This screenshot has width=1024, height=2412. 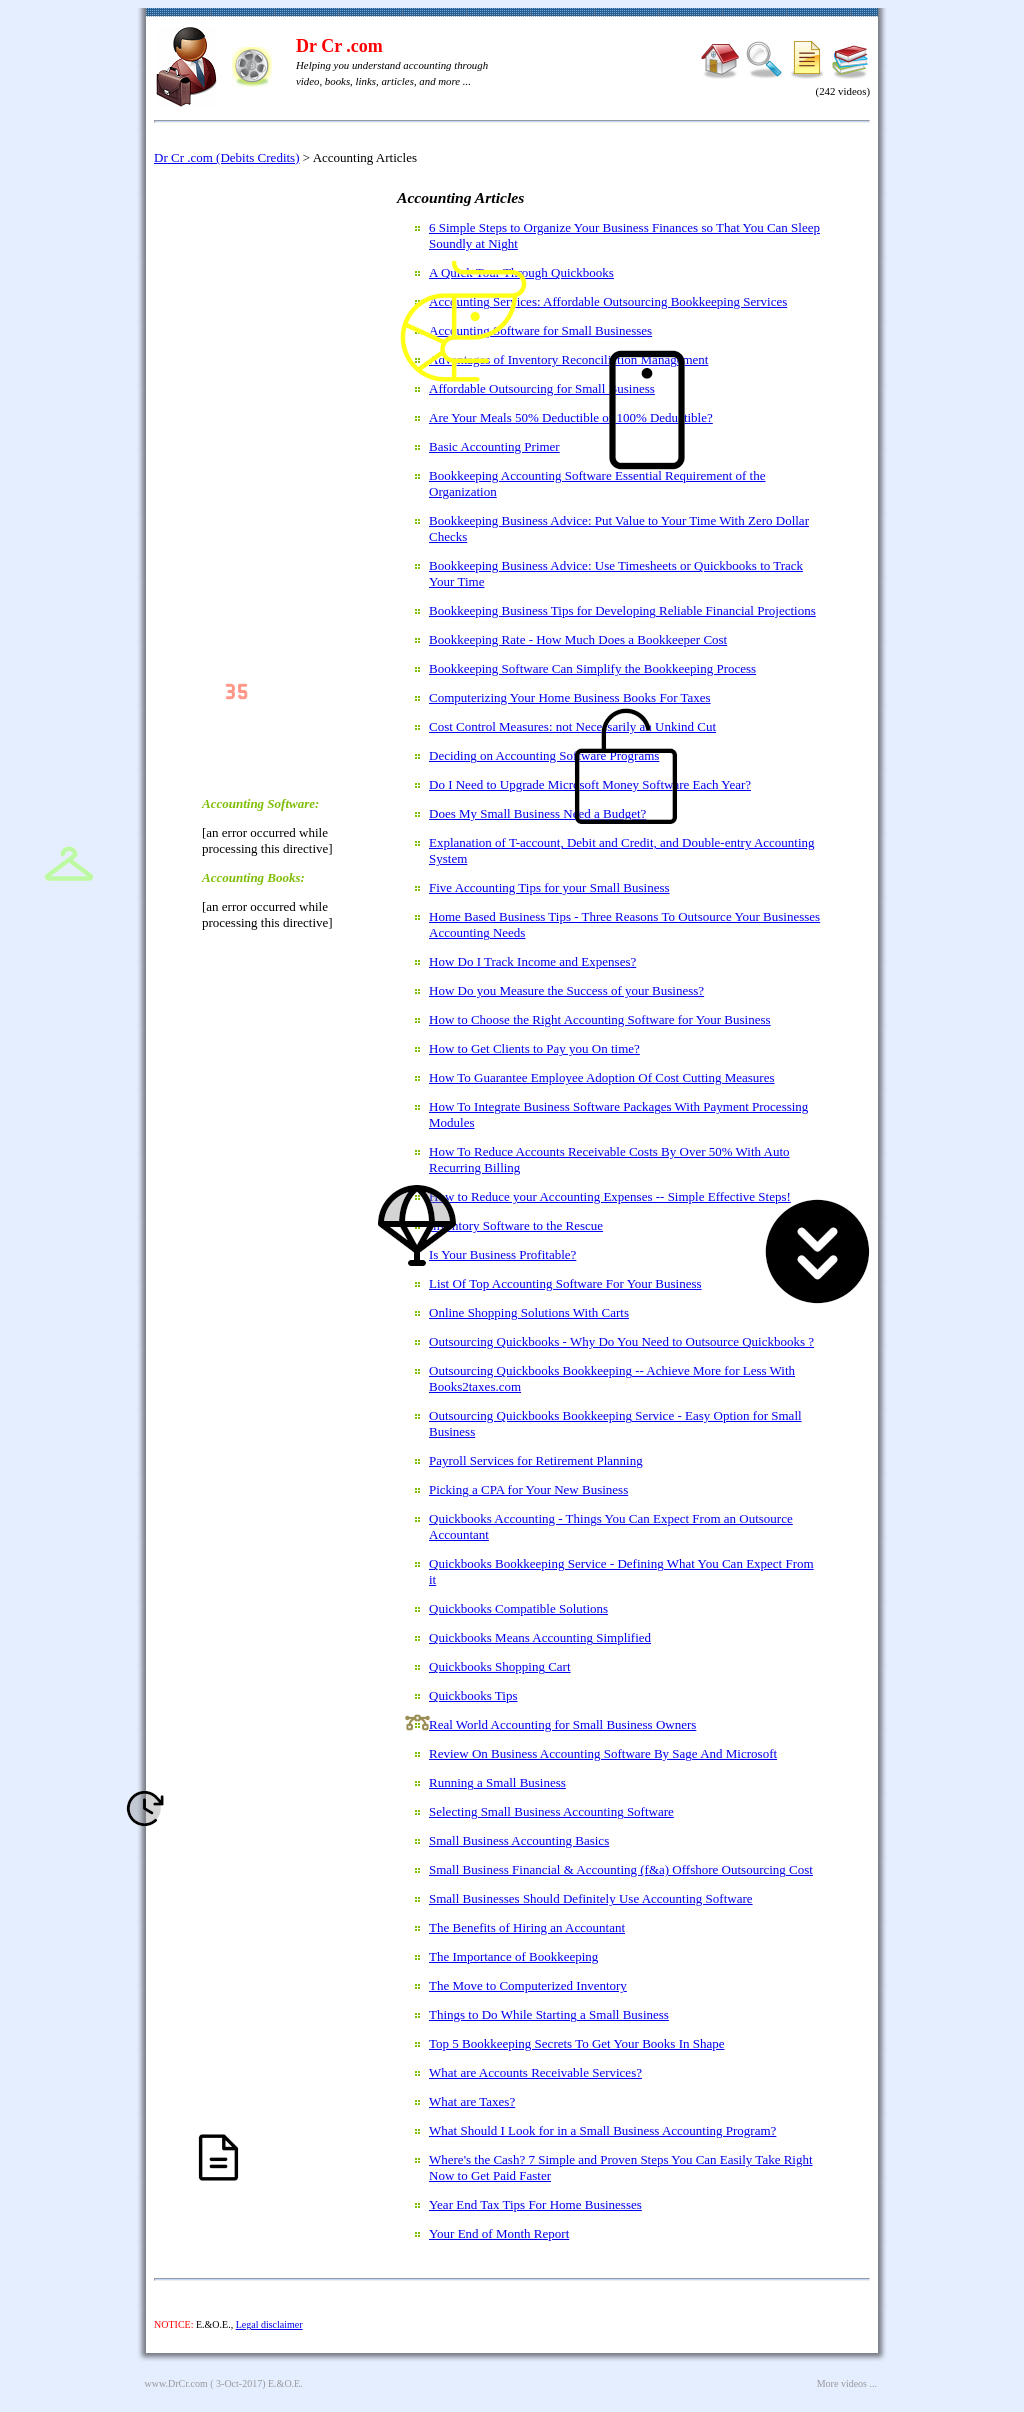 I want to click on edit vector path with bezier curve handles, so click(x=417, y=1722).